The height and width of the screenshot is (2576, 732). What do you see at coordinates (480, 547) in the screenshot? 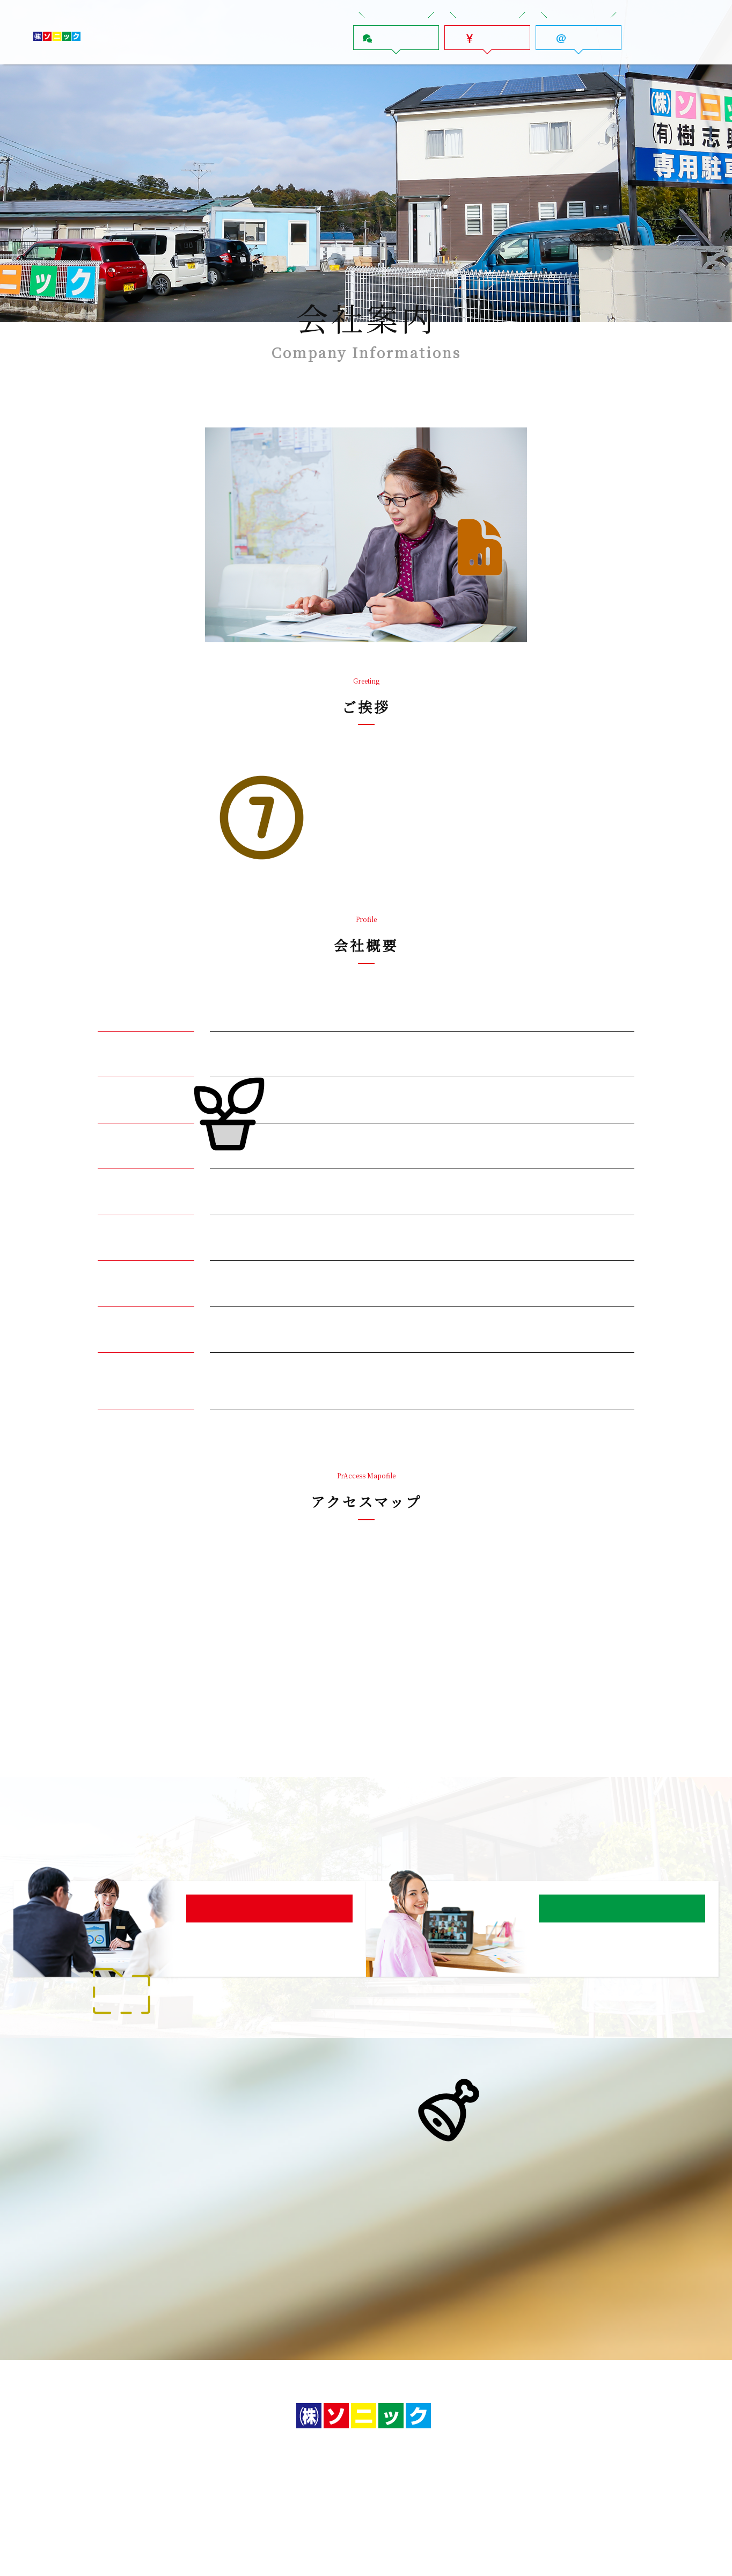
I see `view document analytics or statistics` at bounding box center [480, 547].